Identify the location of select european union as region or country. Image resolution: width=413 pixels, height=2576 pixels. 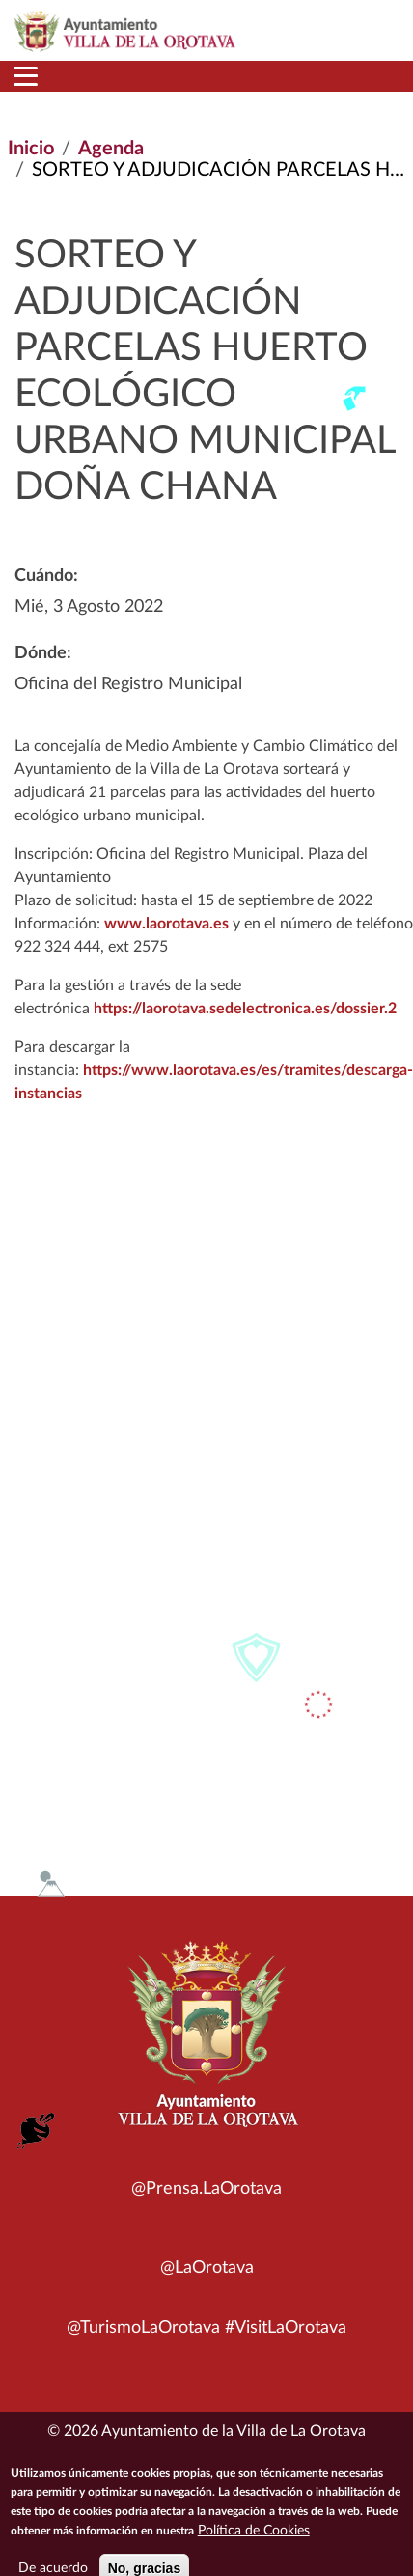
(318, 1704).